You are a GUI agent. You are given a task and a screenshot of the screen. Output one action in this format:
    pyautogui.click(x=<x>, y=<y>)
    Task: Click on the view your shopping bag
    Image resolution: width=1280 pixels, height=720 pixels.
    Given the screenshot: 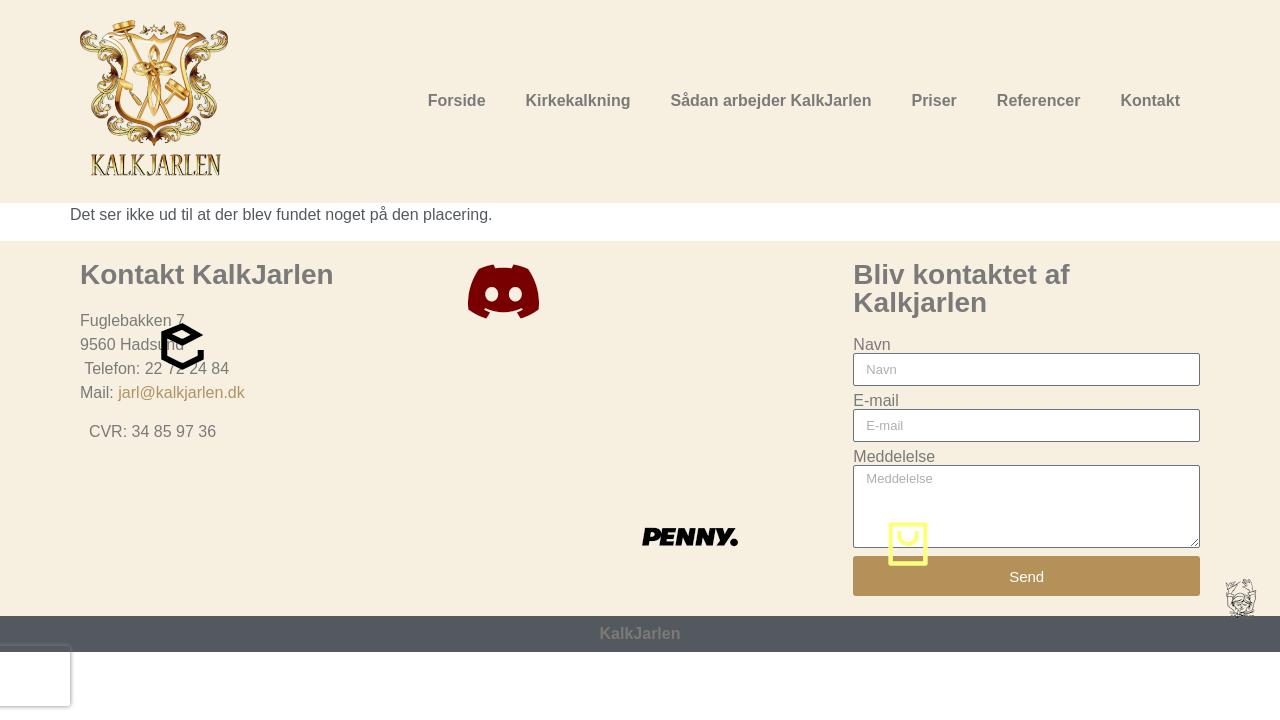 What is the action you would take?
    pyautogui.click(x=908, y=544)
    